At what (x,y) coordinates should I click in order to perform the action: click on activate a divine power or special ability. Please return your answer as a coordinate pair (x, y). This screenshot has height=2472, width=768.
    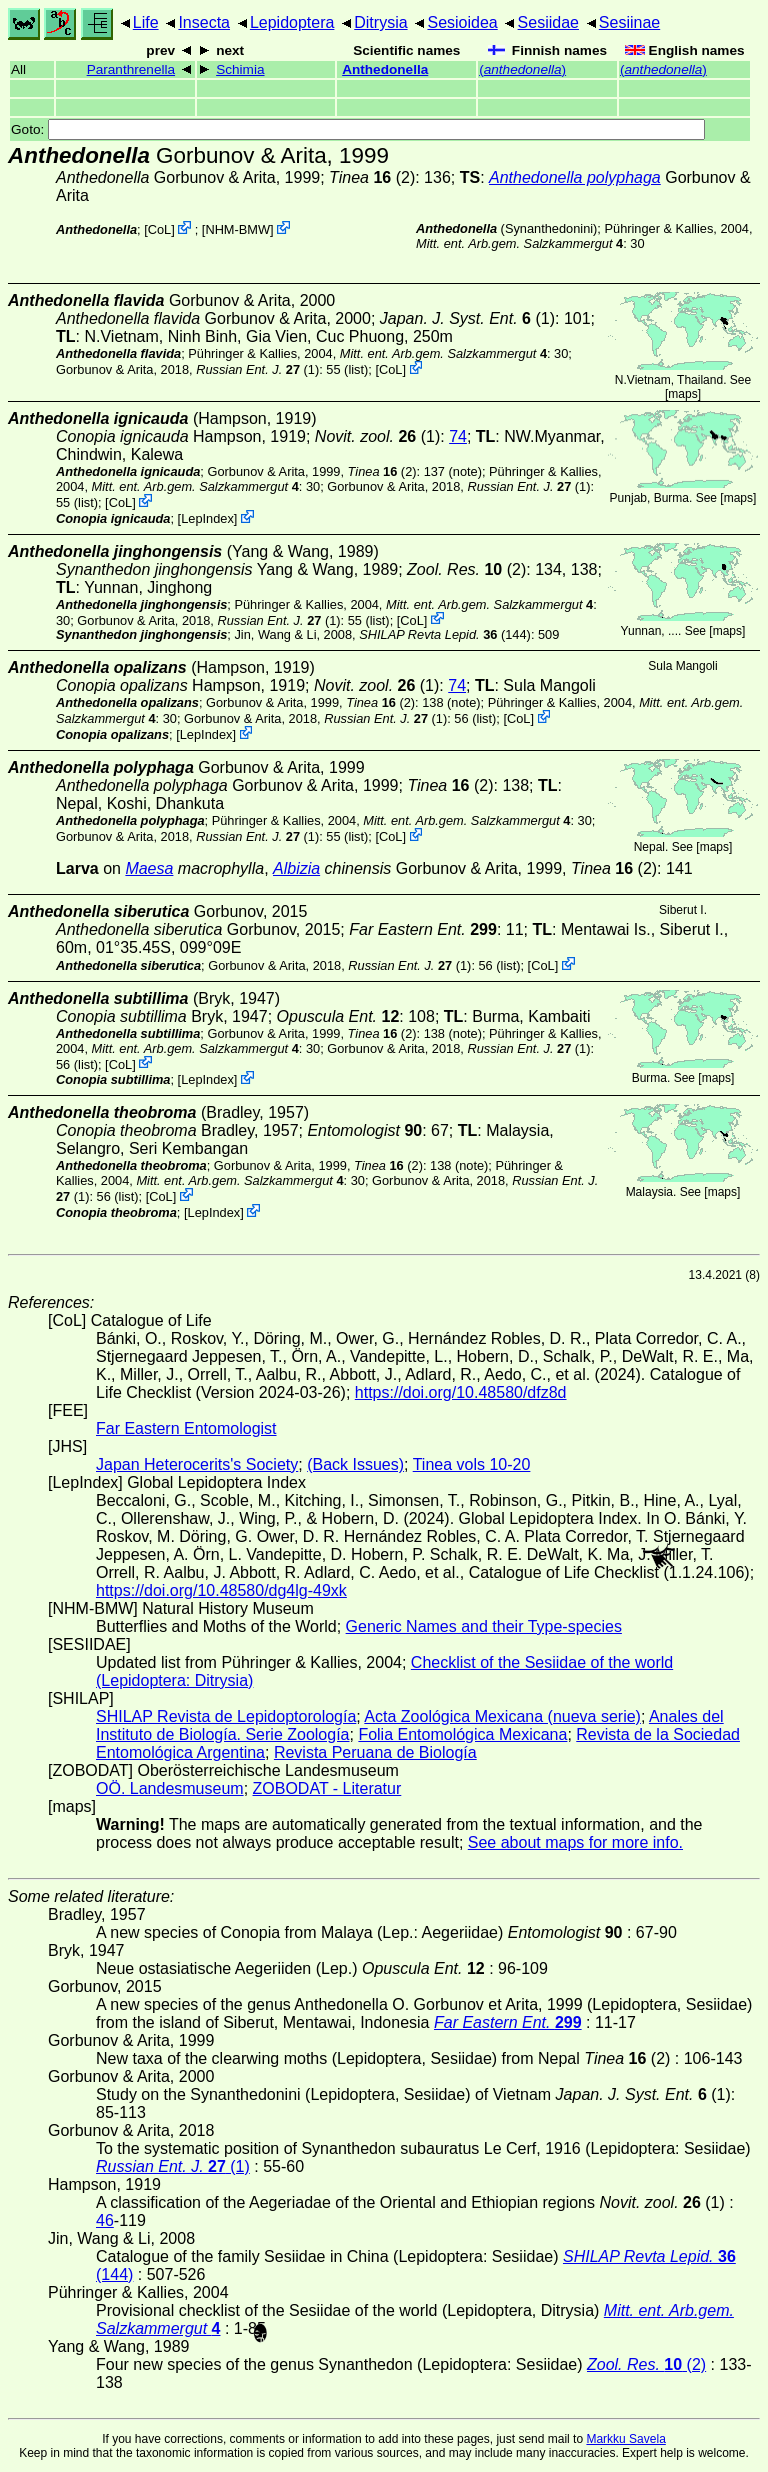
    Looking at the image, I should click on (659, 1558).